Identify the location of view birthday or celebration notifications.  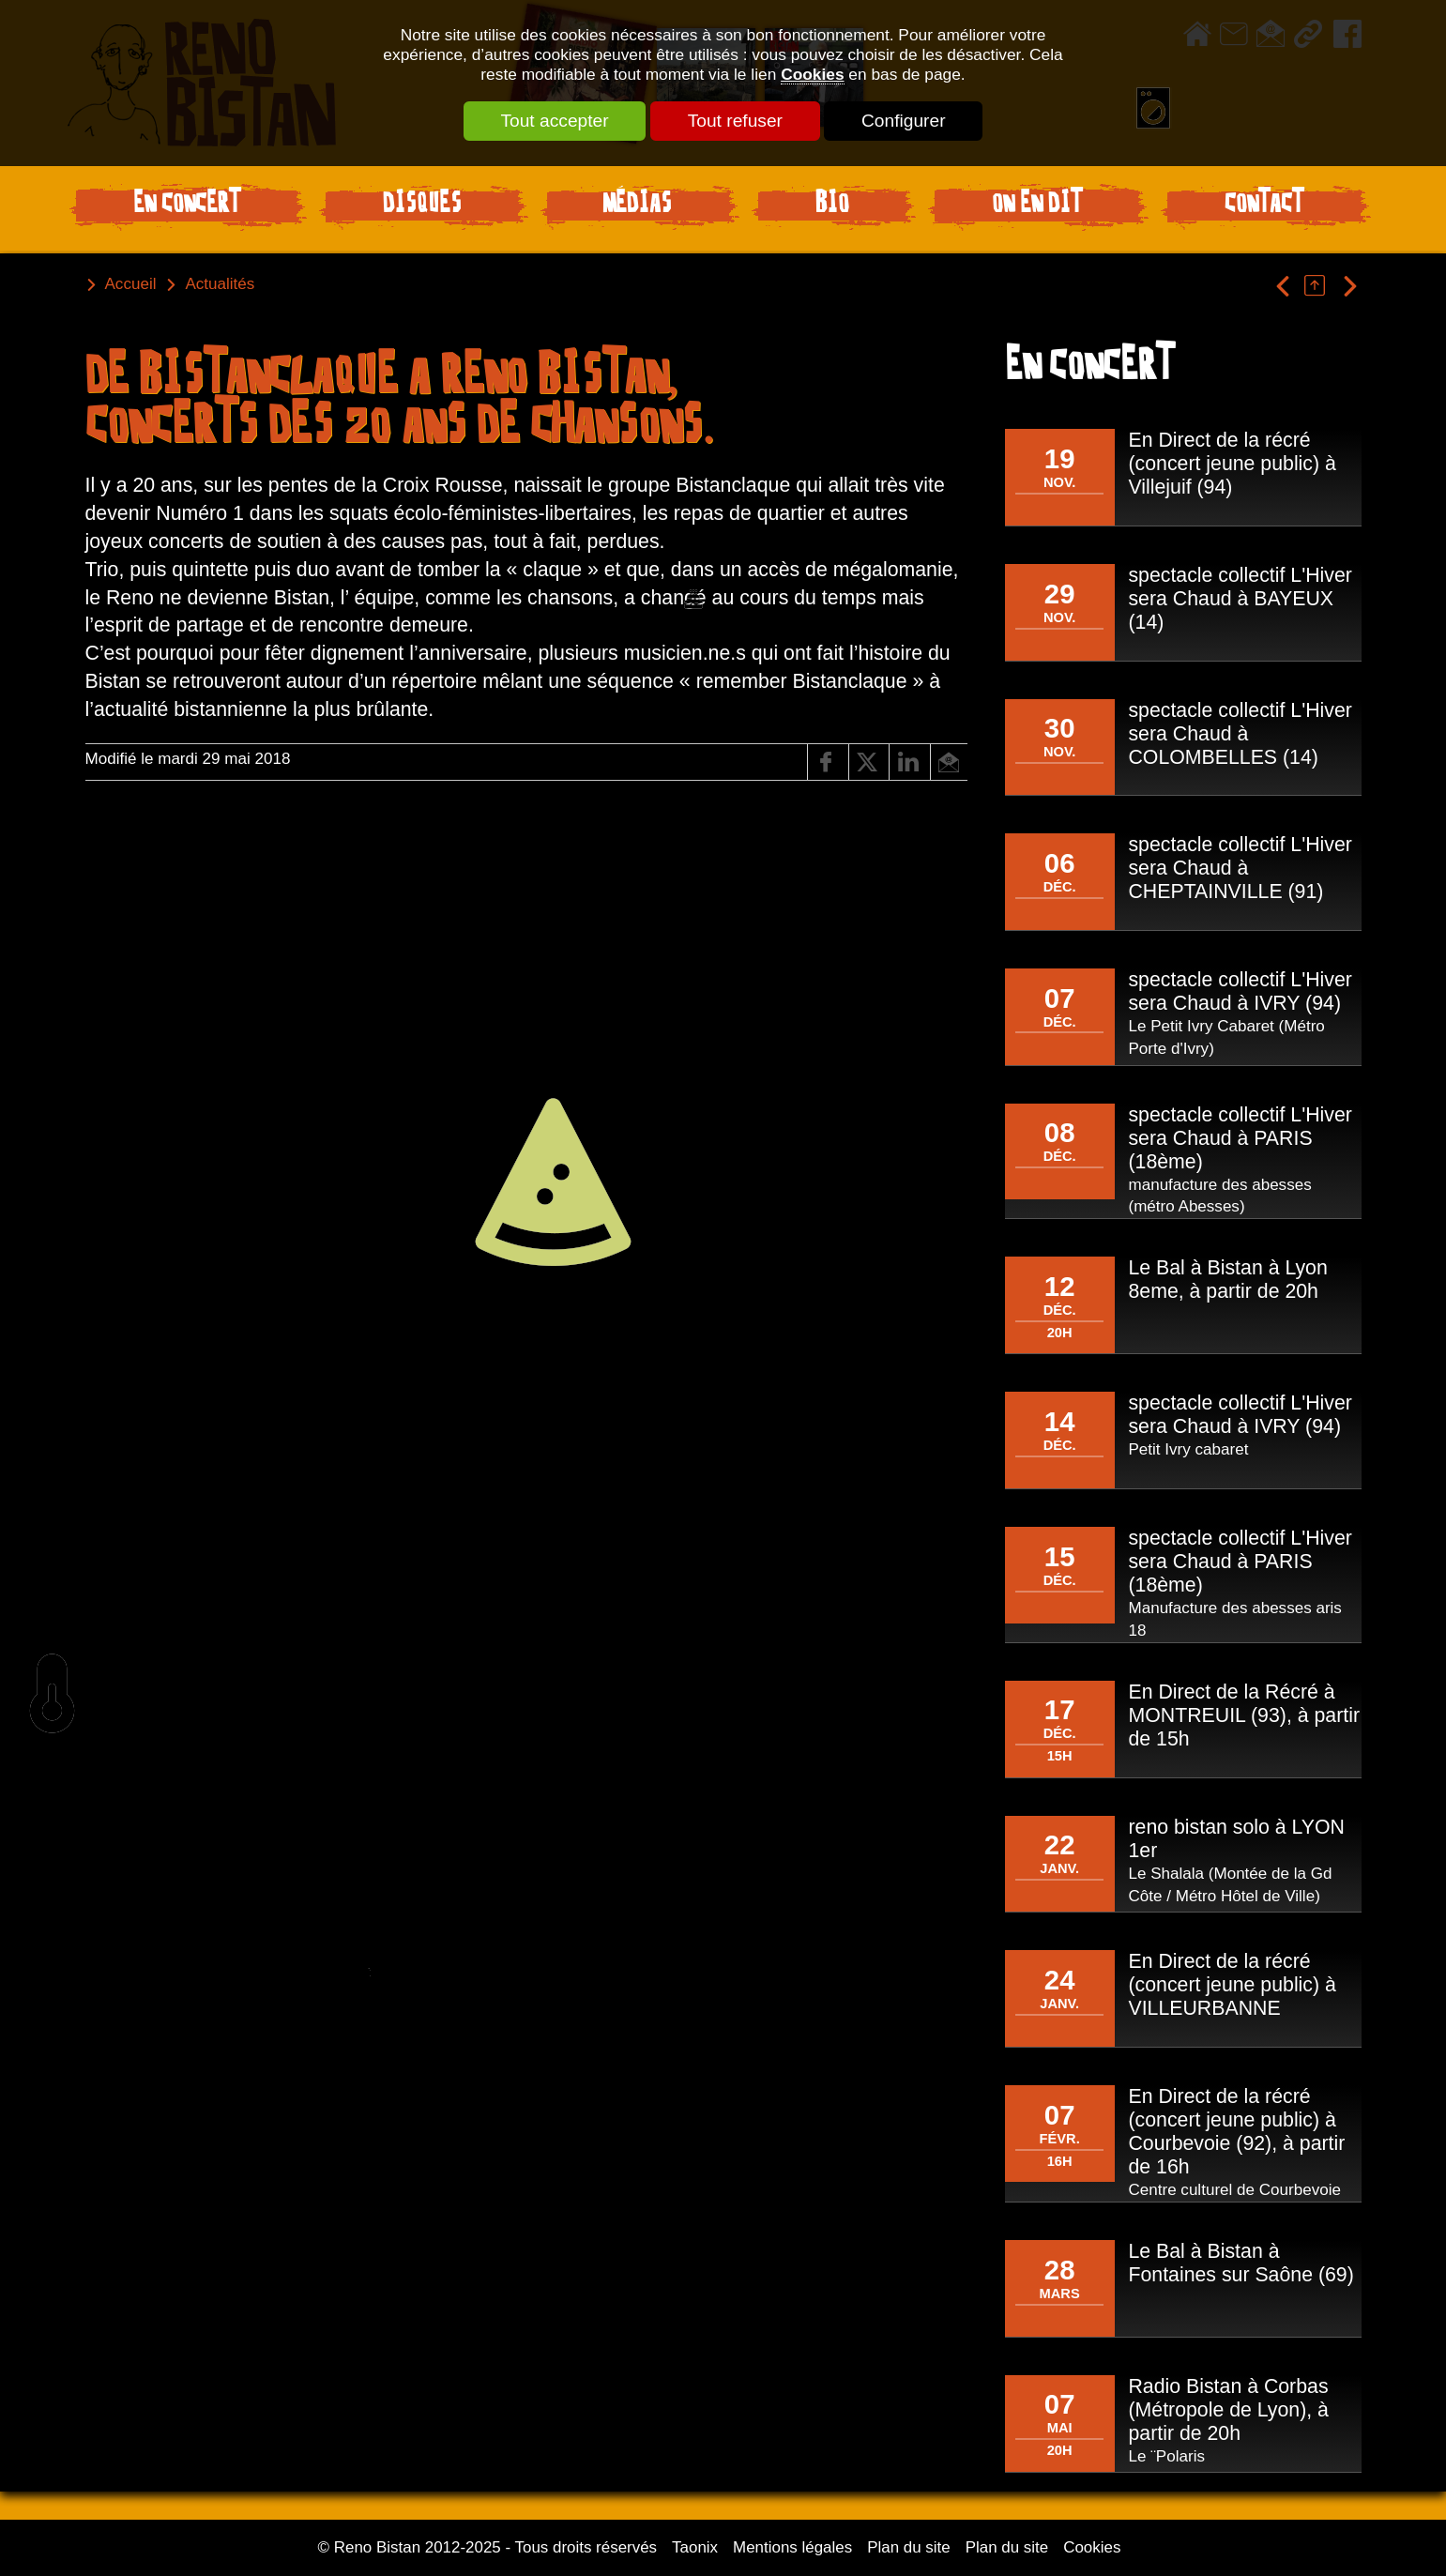
(693, 599).